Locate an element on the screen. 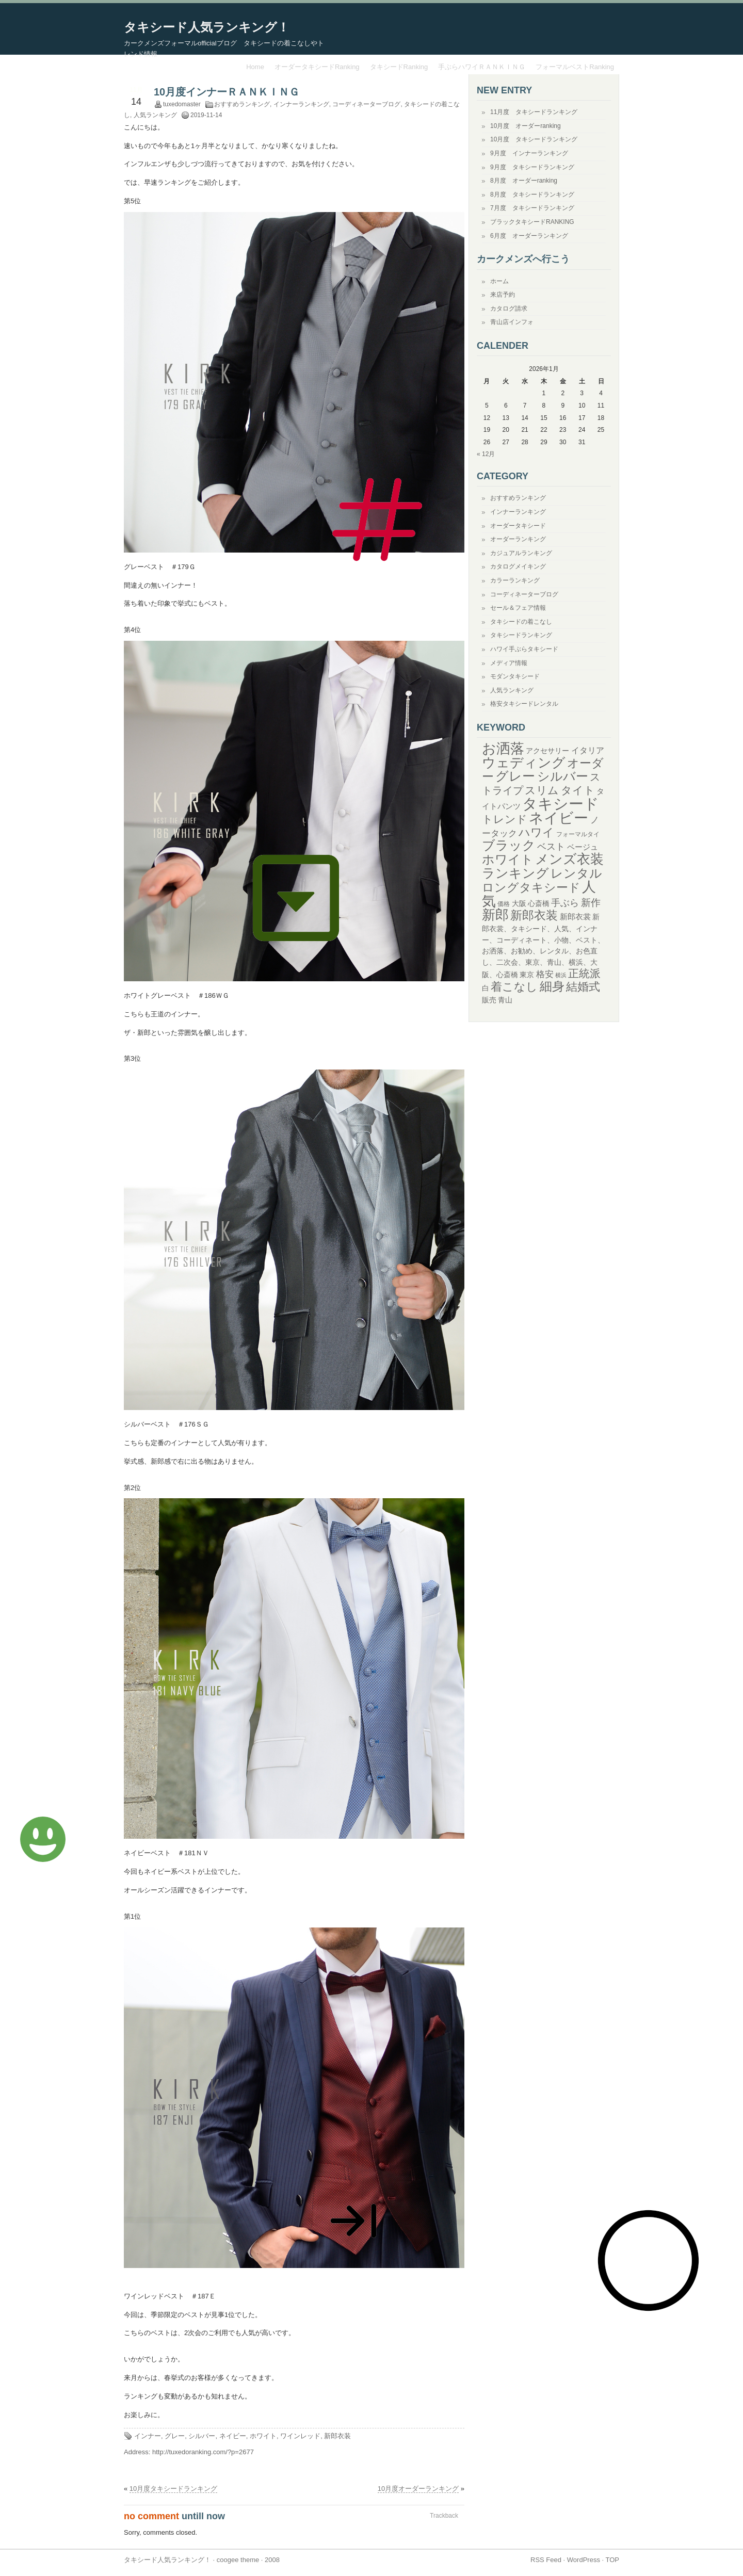 This screenshot has height=2576, width=743. move to next tab is located at coordinates (354, 2221).